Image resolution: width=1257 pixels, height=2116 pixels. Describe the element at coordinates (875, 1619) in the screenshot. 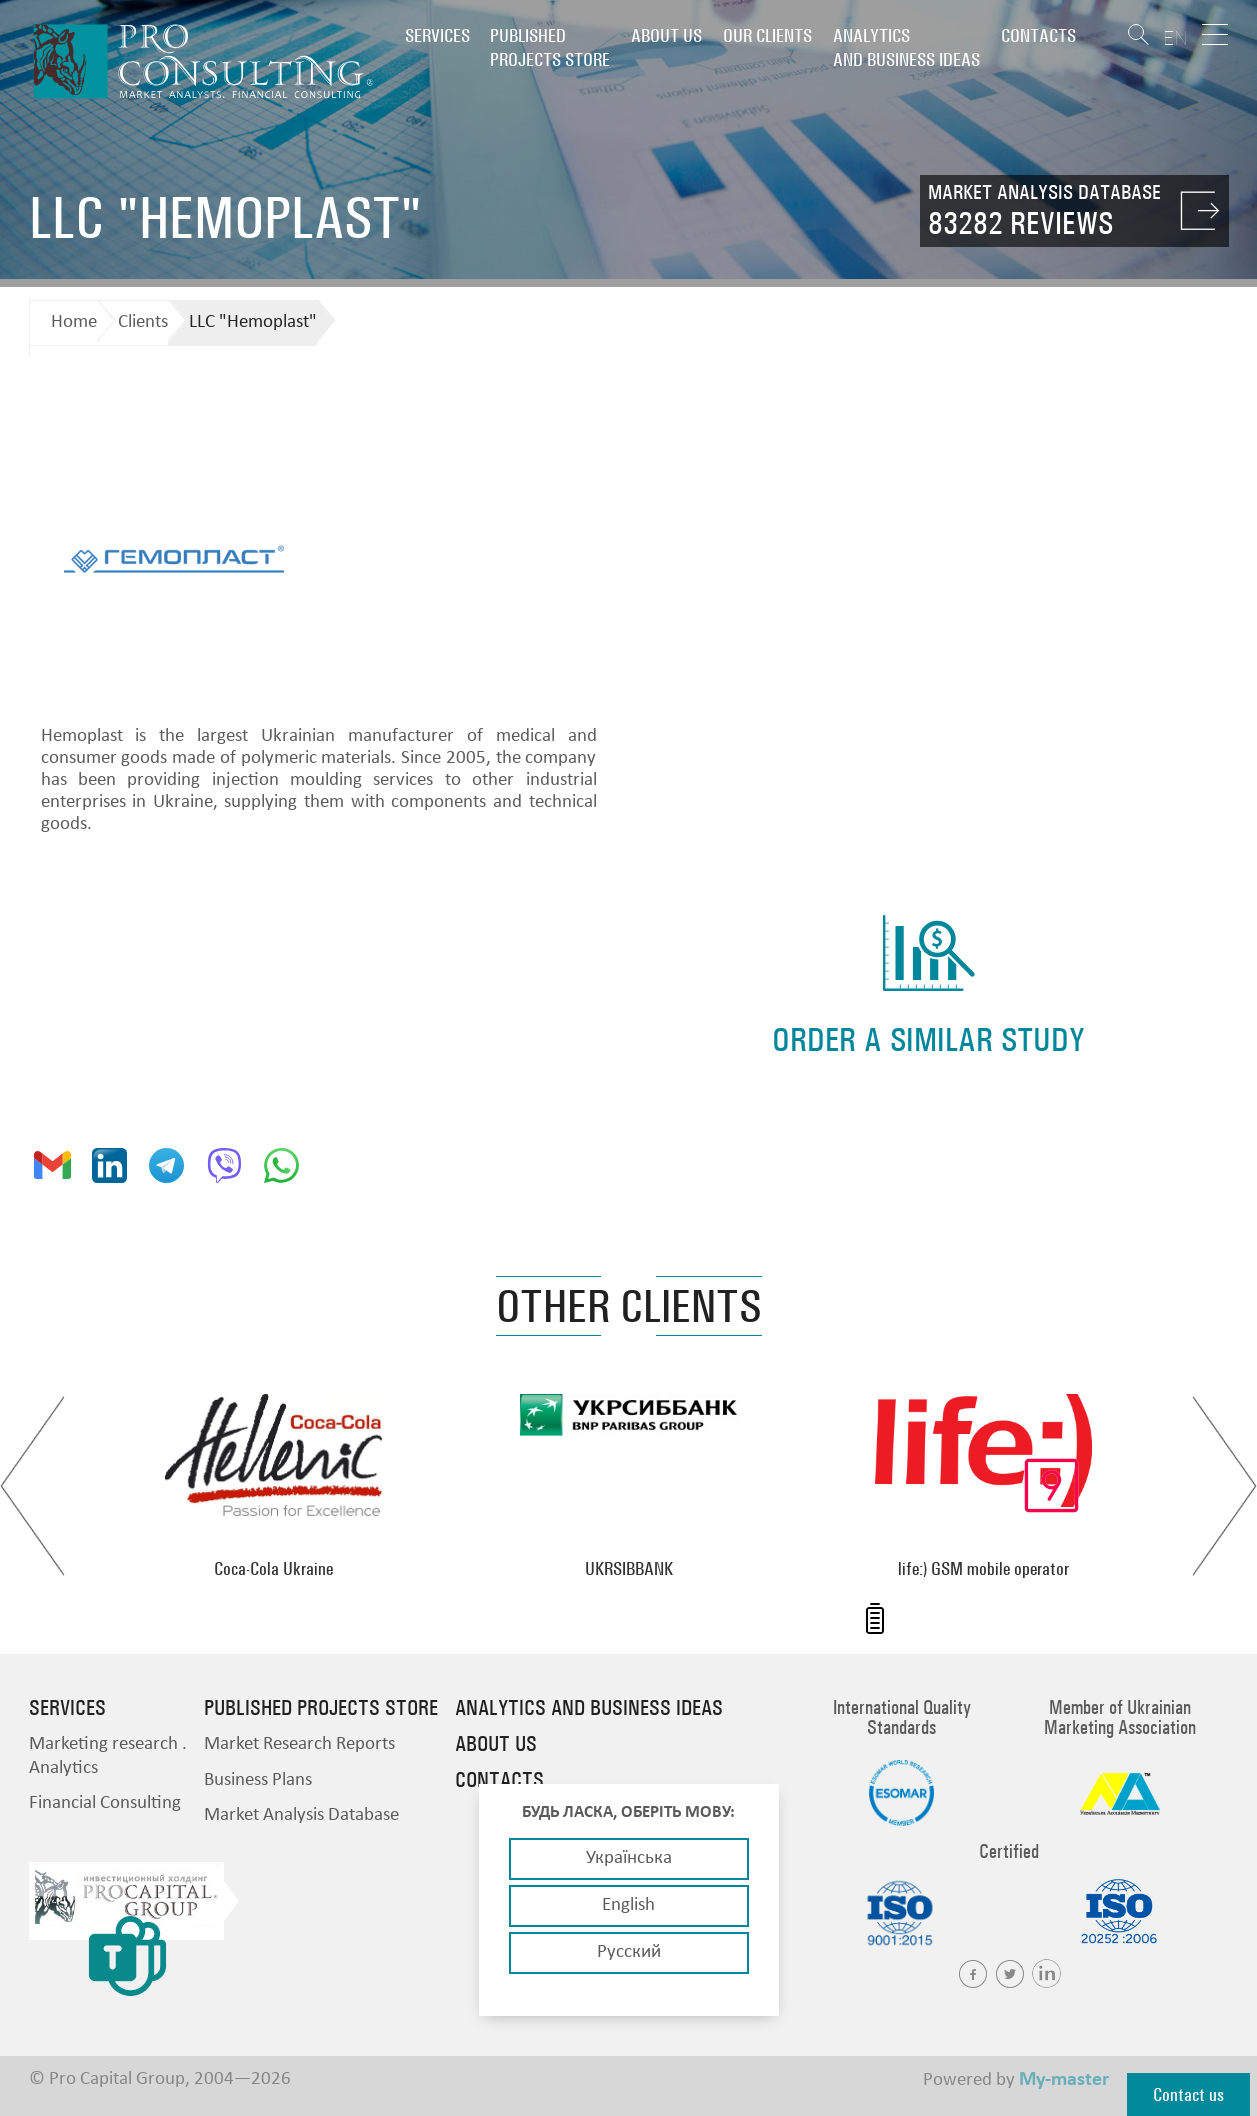

I see `battery fully charged` at that location.